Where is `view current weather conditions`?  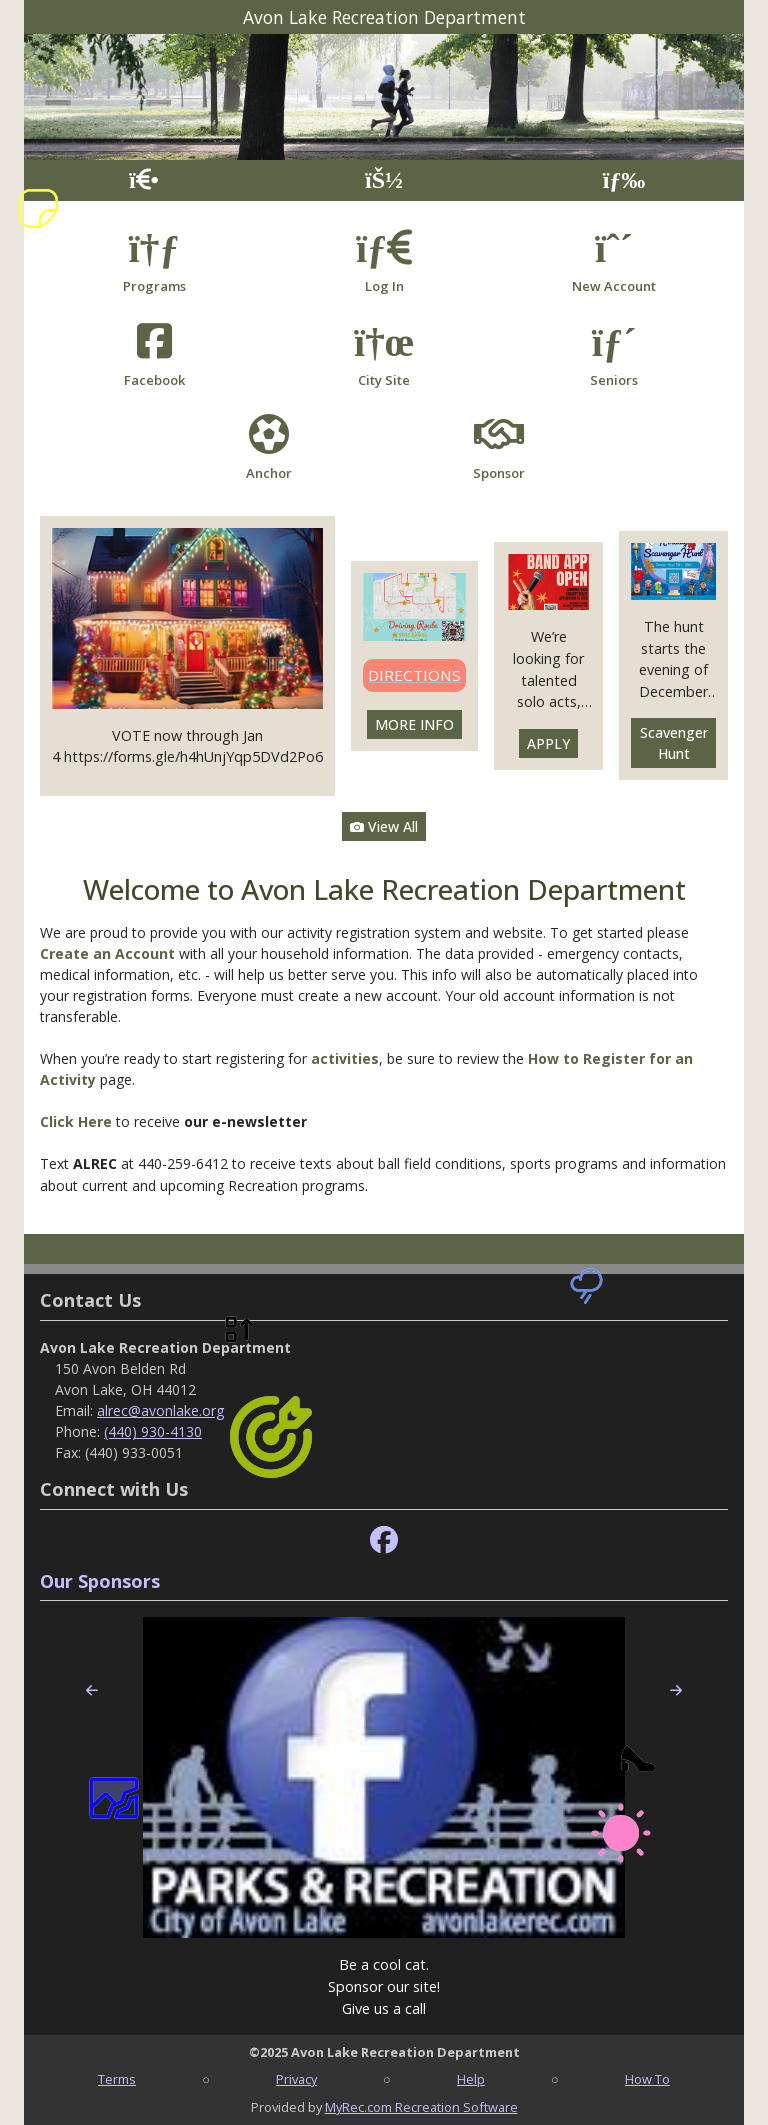 view current weather conditions is located at coordinates (586, 1285).